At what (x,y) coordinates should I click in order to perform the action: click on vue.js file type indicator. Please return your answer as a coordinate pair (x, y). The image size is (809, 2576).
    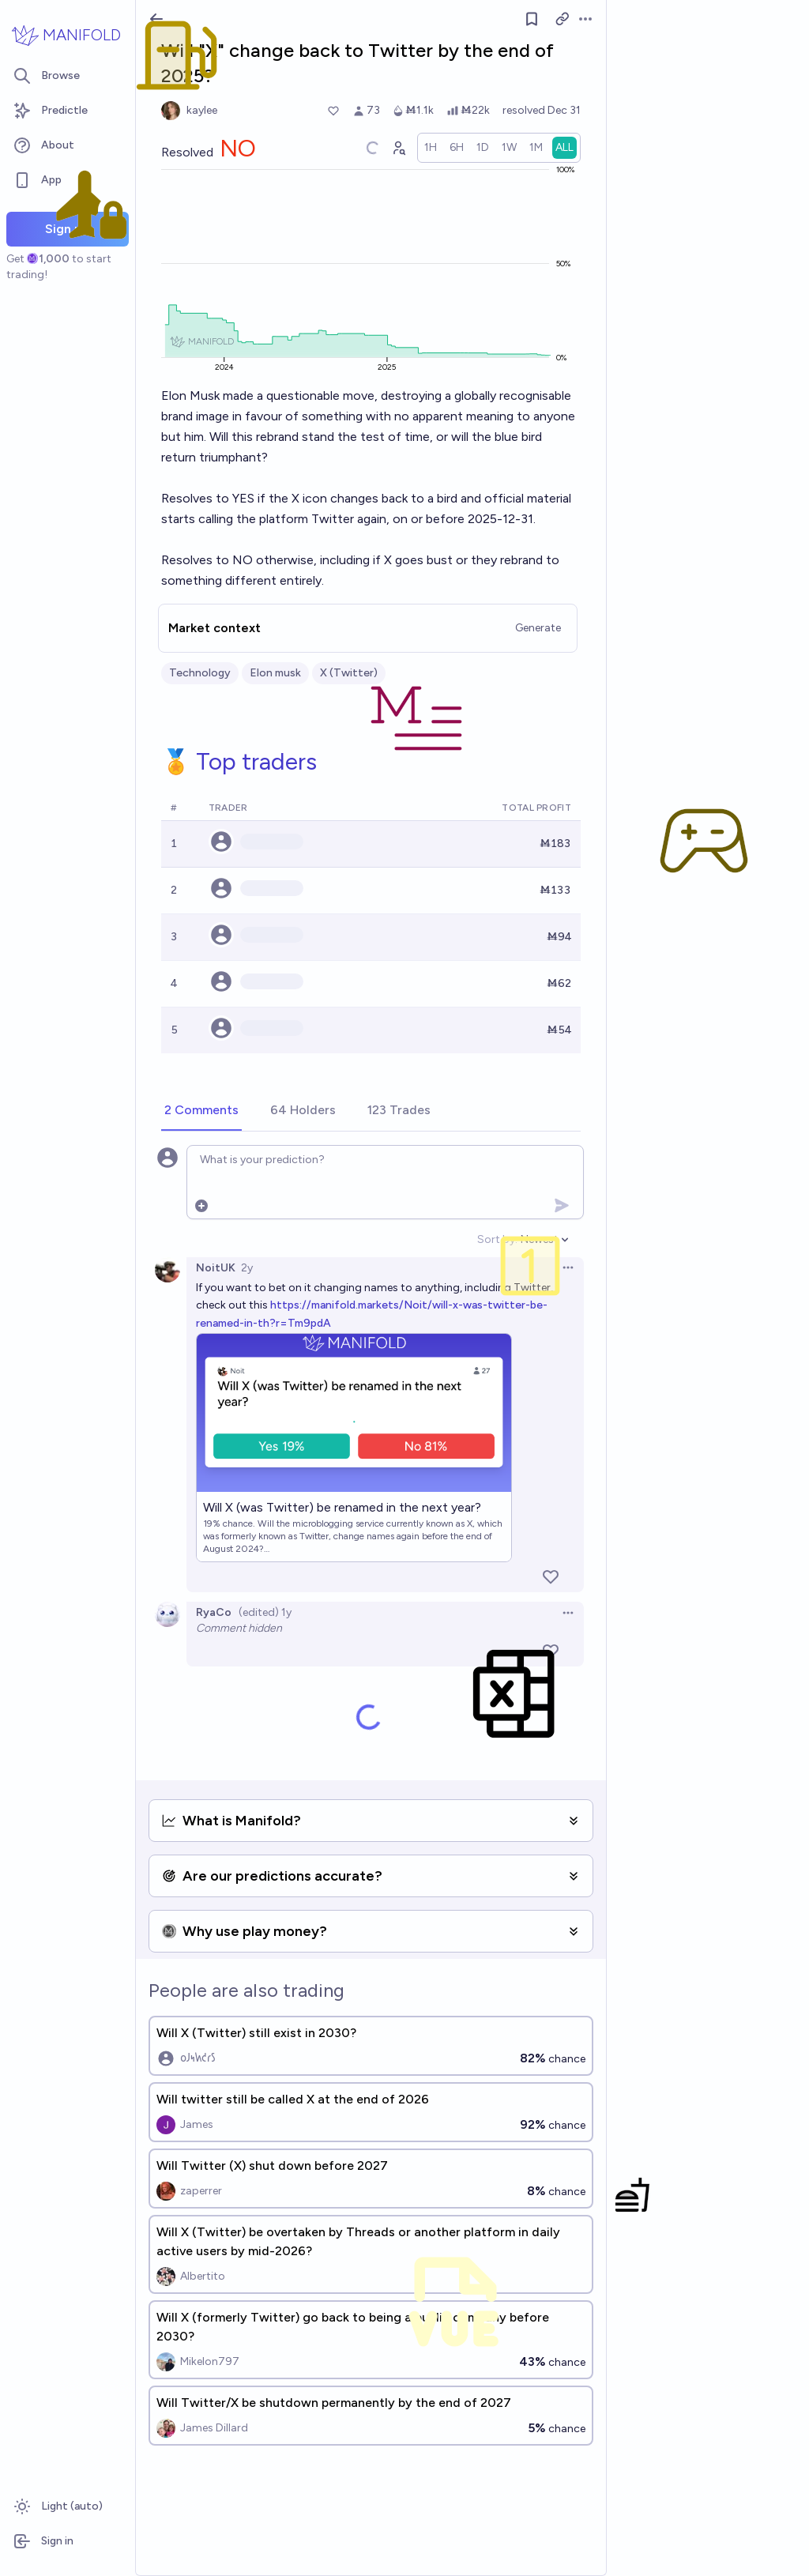
    Looking at the image, I should click on (455, 2305).